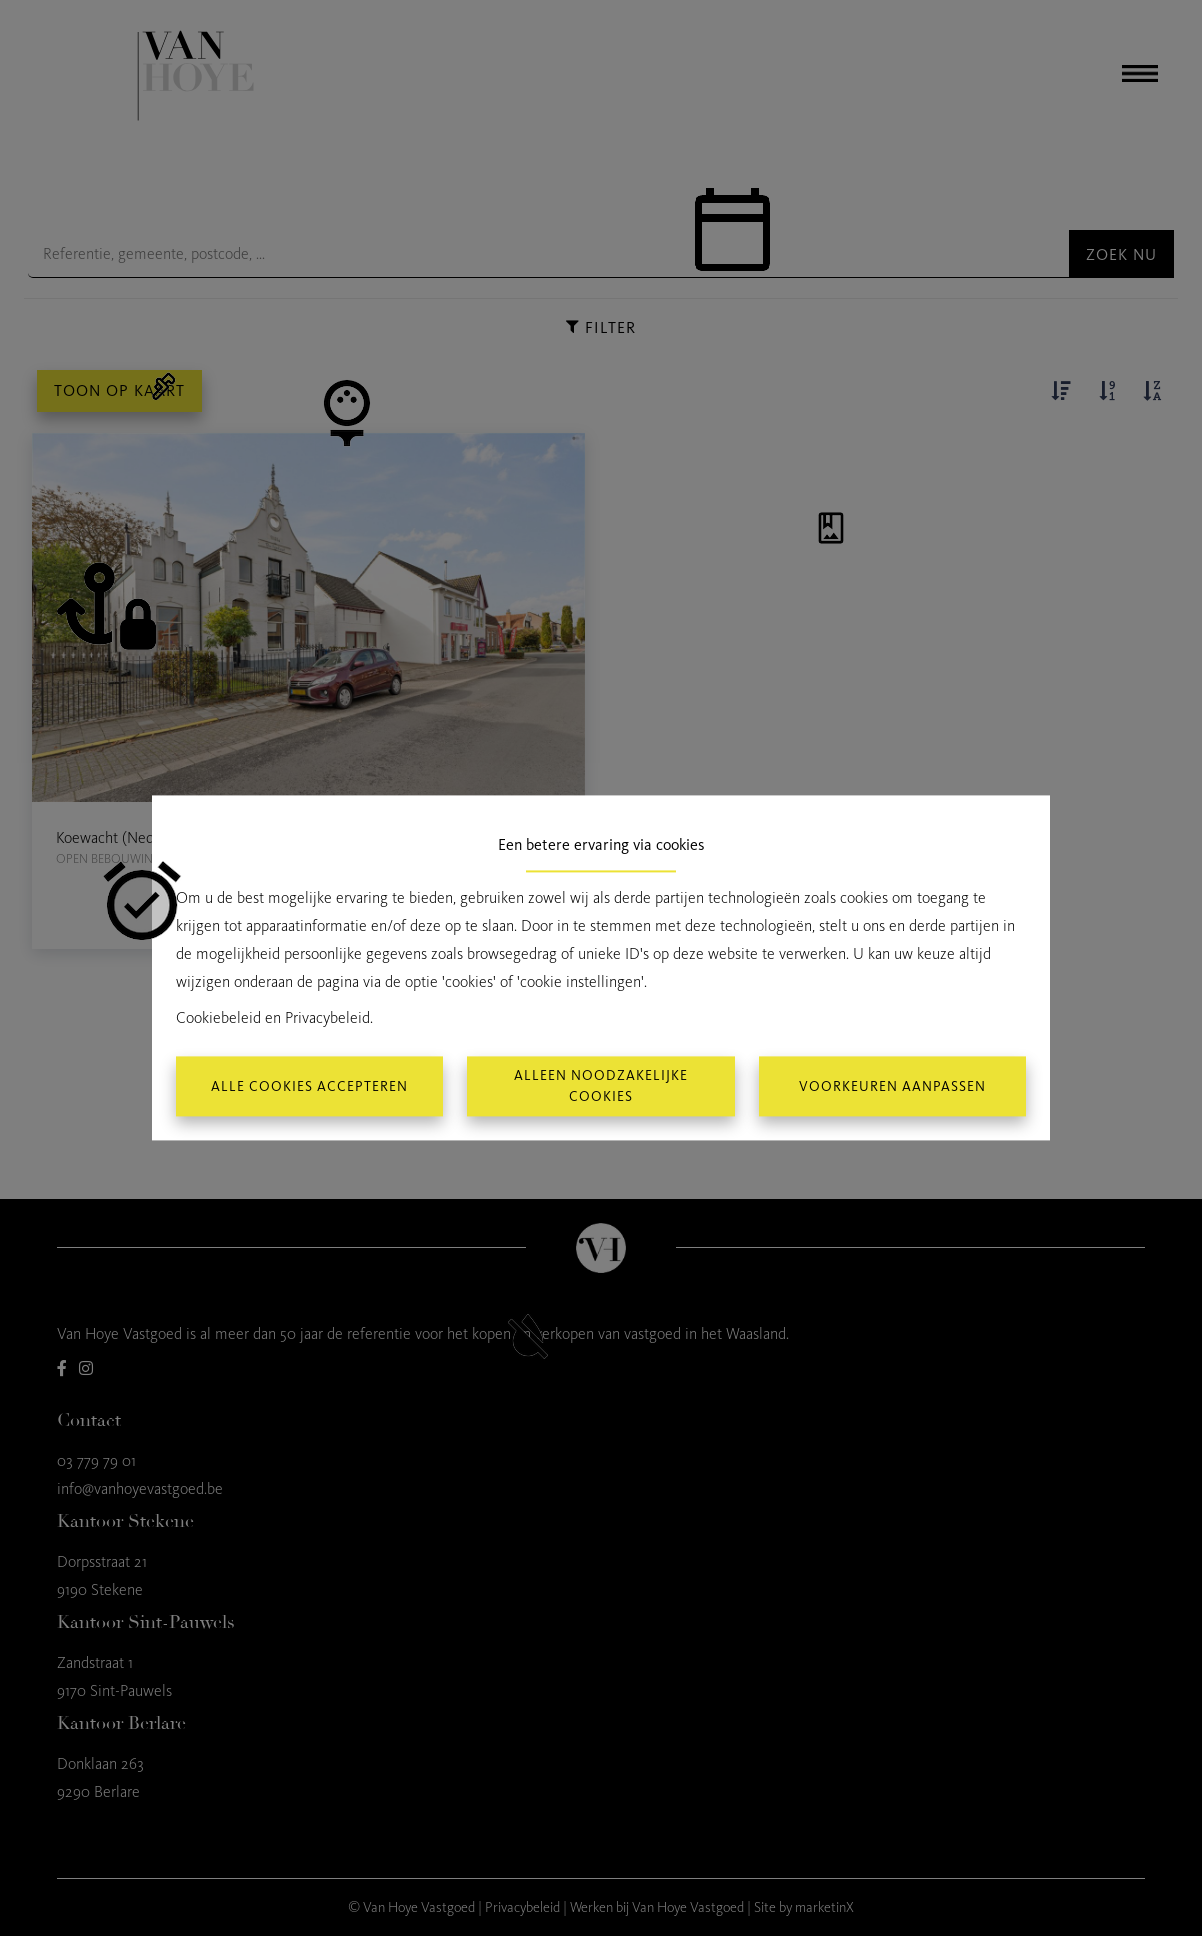 The image size is (1202, 1936). What do you see at coordinates (163, 386) in the screenshot?
I see `access tools or settings` at bounding box center [163, 386].